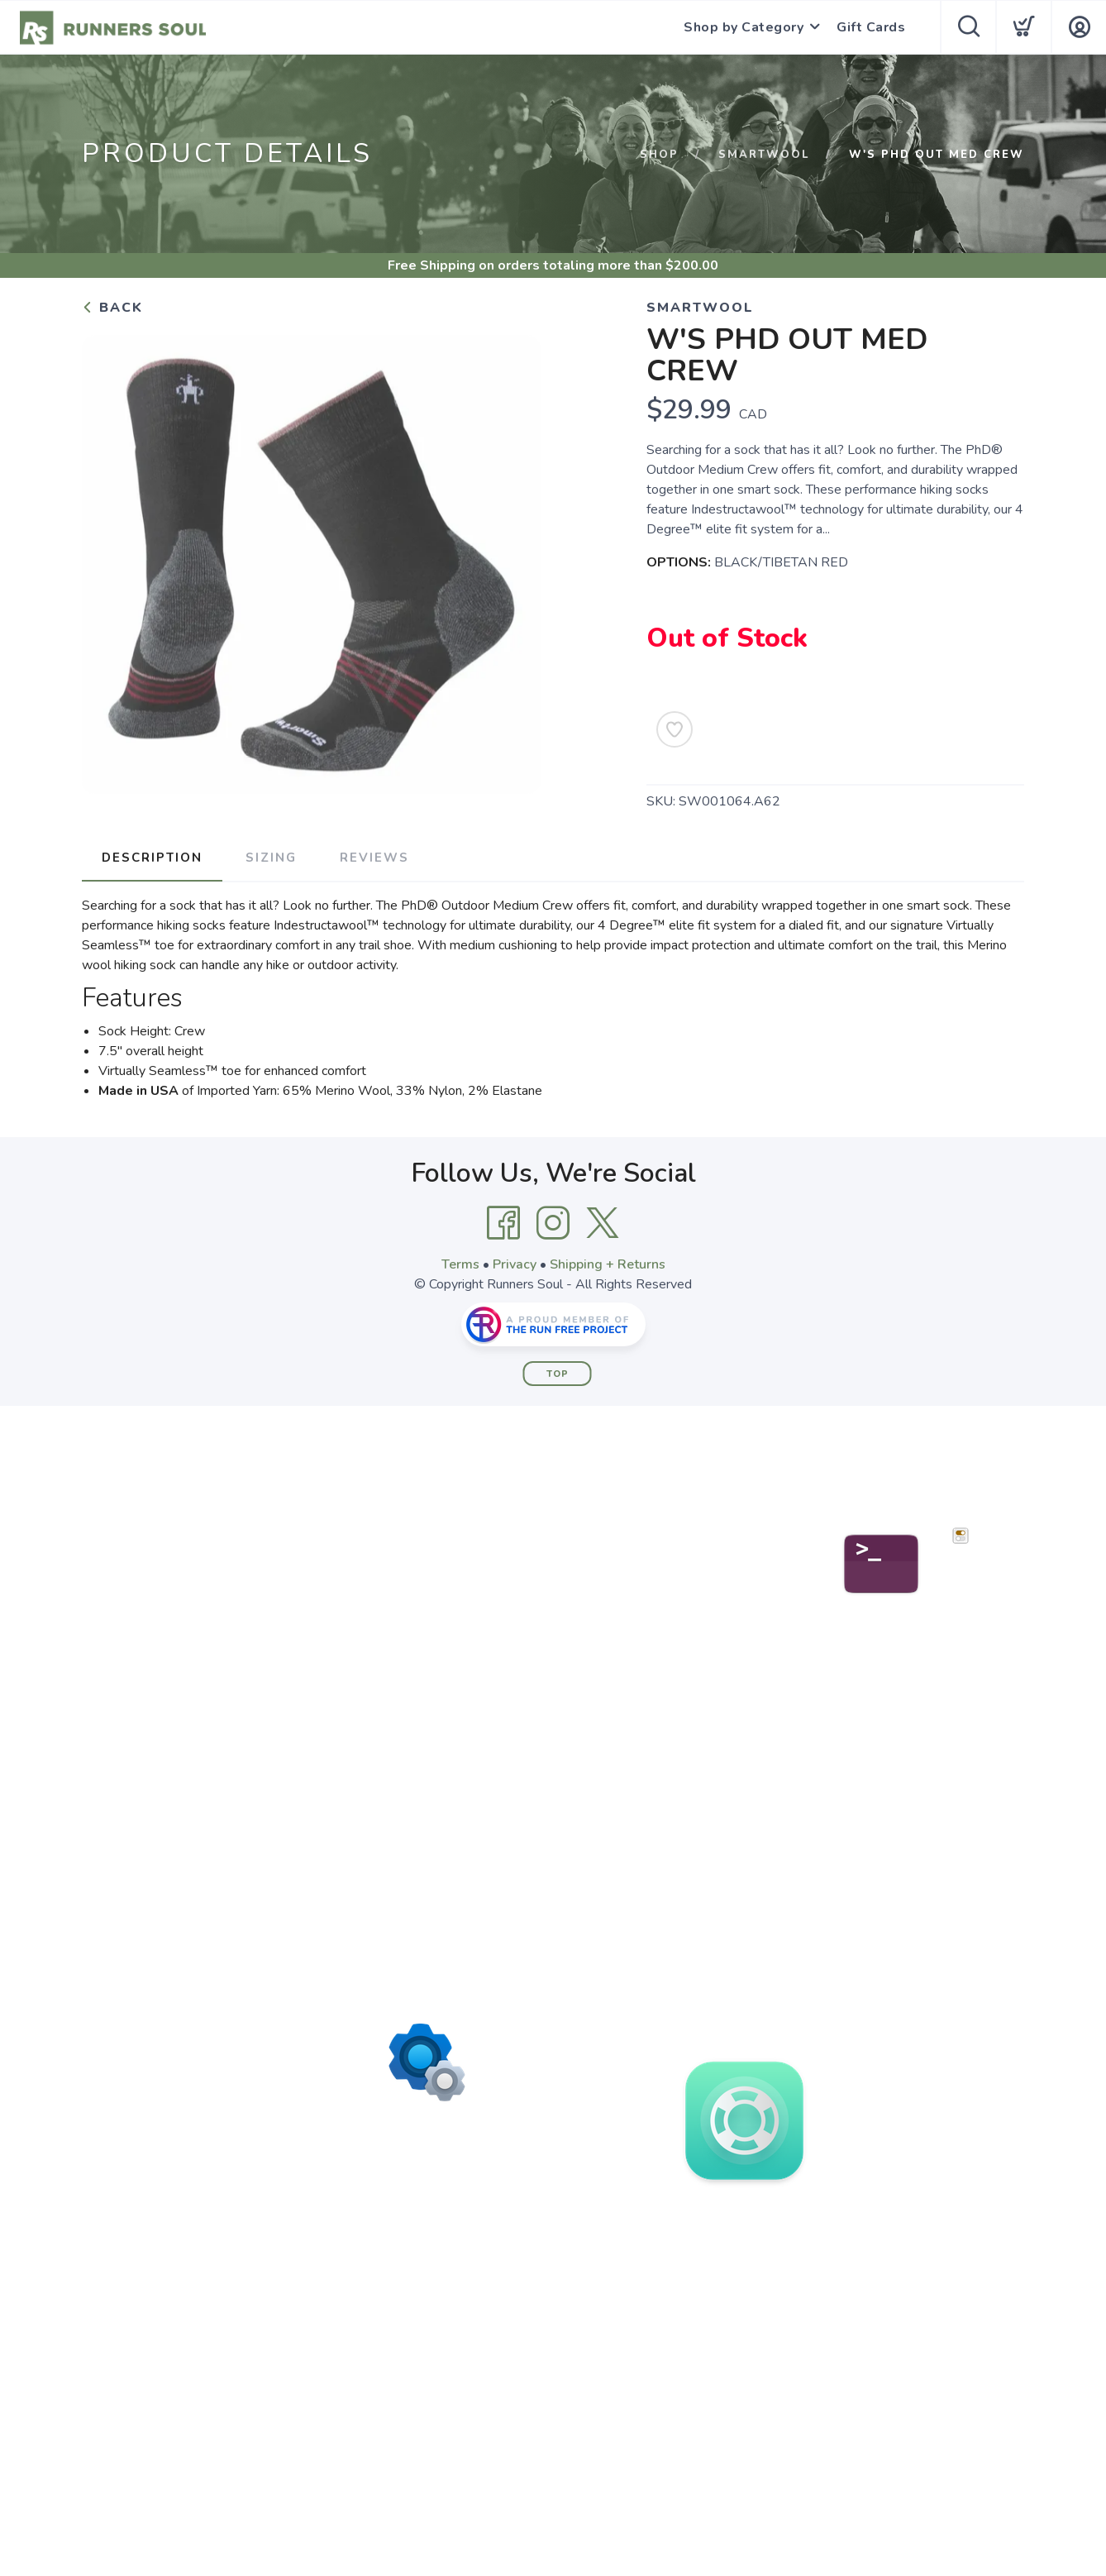 The height and width of the screenshot is (2576, 1106). What do you see at coordinates (744, 2120) in the screenshot?
I see `open the help center` at bounding box center [744, 2120].